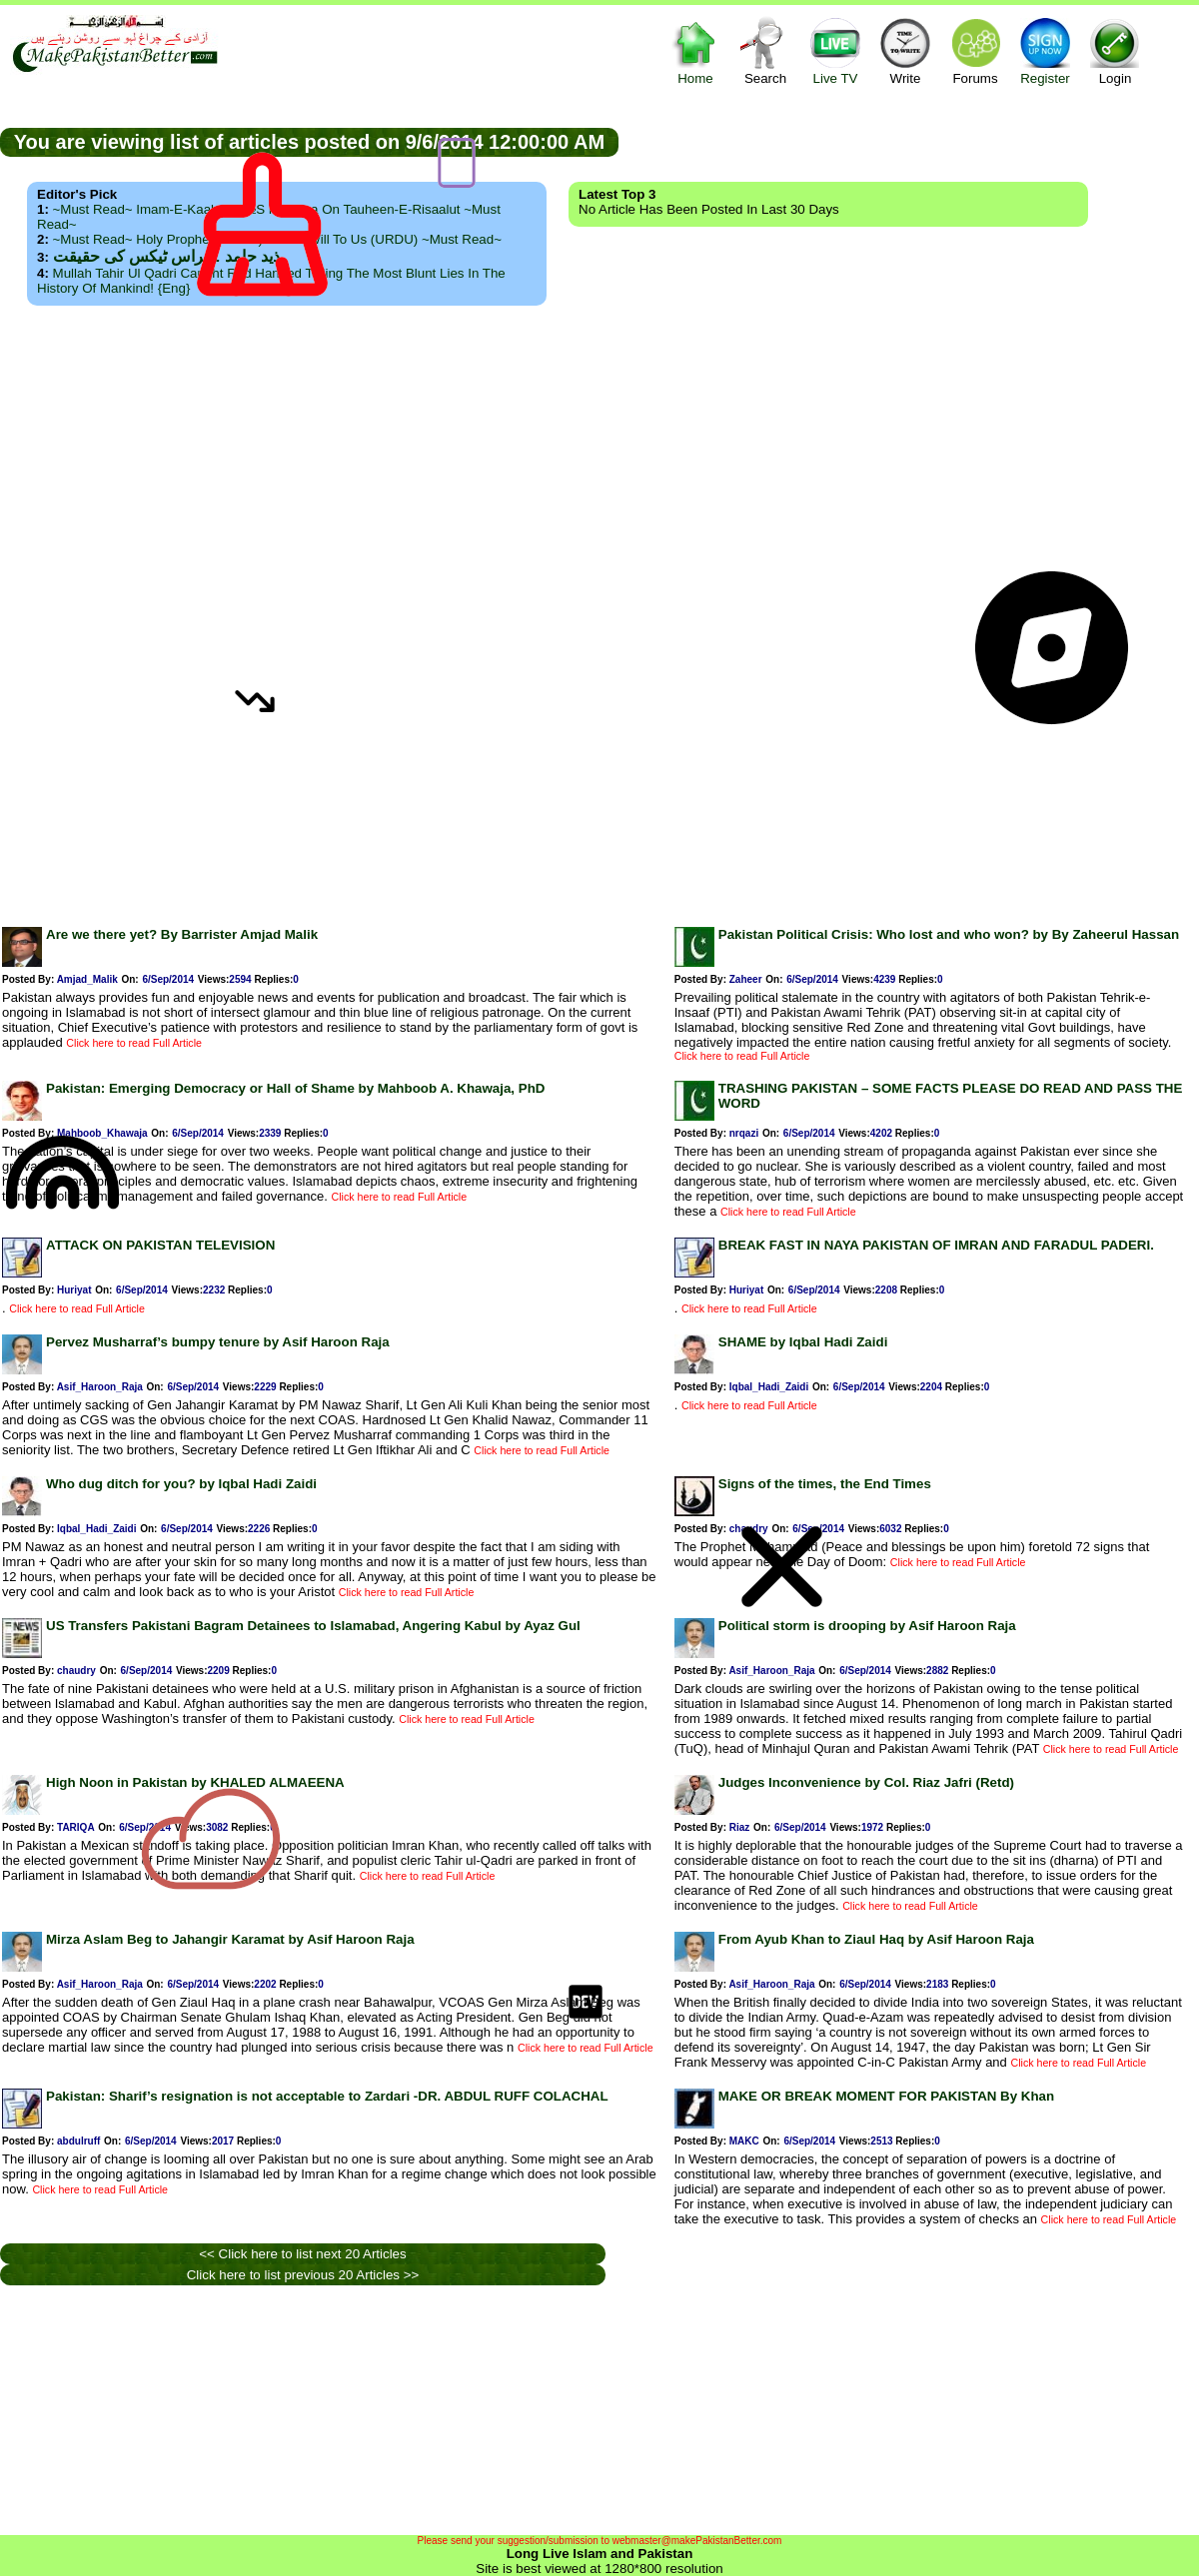 The width and height of the screenshot is (1199, 2576). I want to click on switch to tablet view, so click(457, 163).